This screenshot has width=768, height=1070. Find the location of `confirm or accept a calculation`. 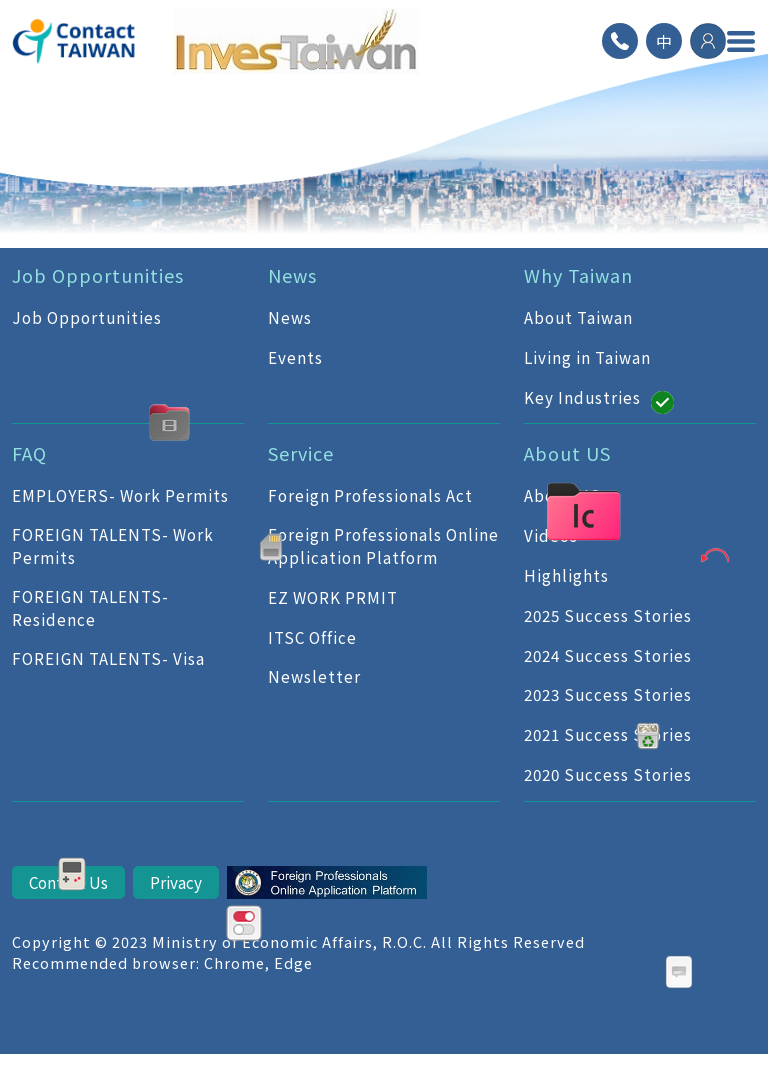

confirm or accept a calculation is located at coordinates (662, 402).